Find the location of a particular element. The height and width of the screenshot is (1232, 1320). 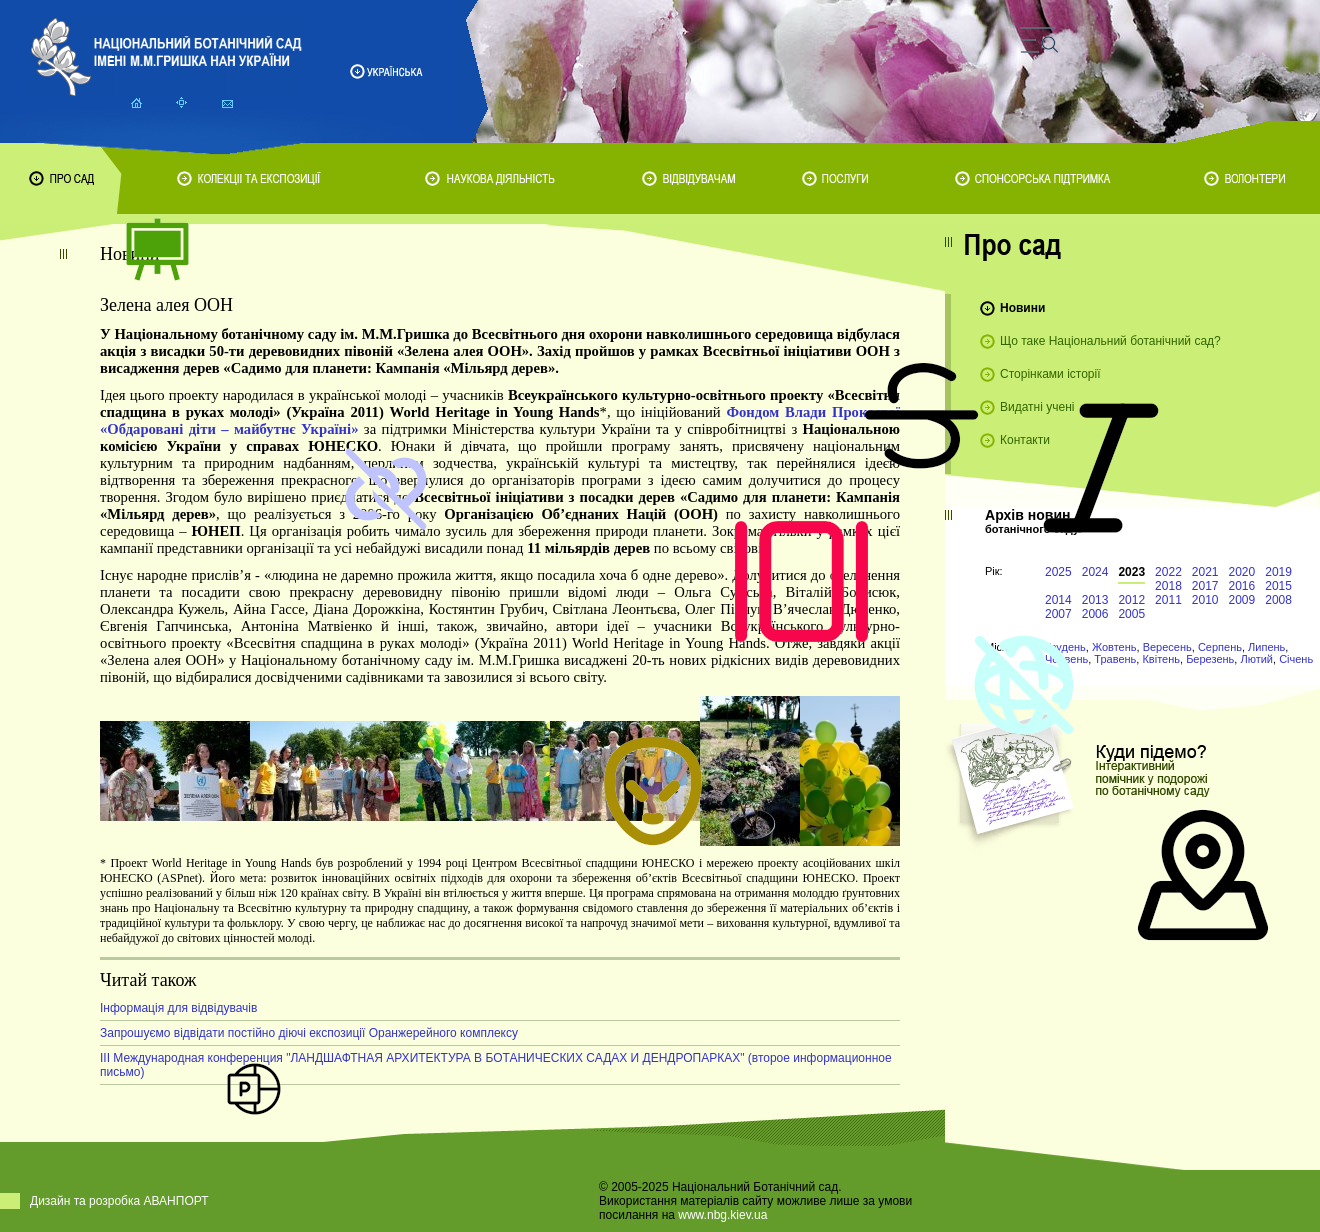

apply strikethrough formatting to selected text is located at coordinates (921, 416).